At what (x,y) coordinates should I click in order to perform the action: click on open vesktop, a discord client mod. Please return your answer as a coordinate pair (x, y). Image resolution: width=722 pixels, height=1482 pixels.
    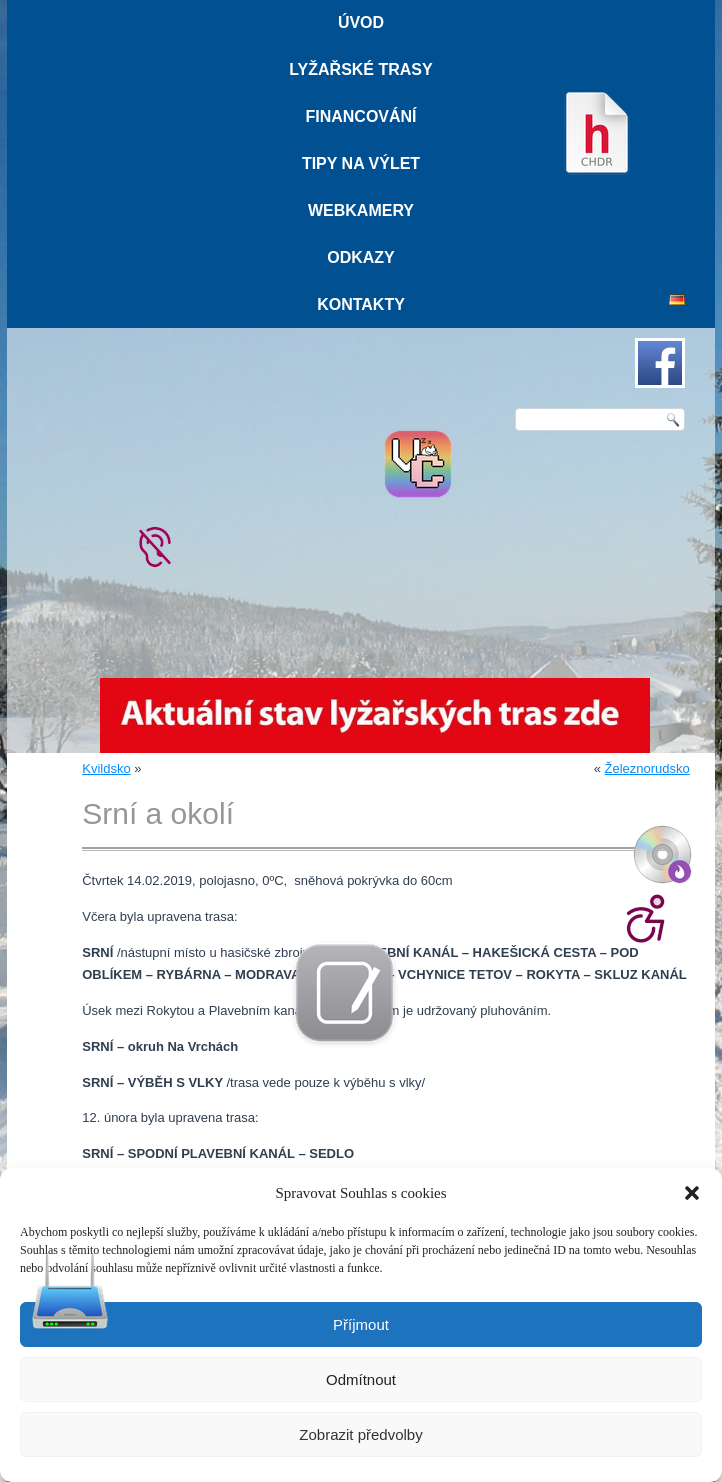
    Looking at the image, I should click on (418, 463).